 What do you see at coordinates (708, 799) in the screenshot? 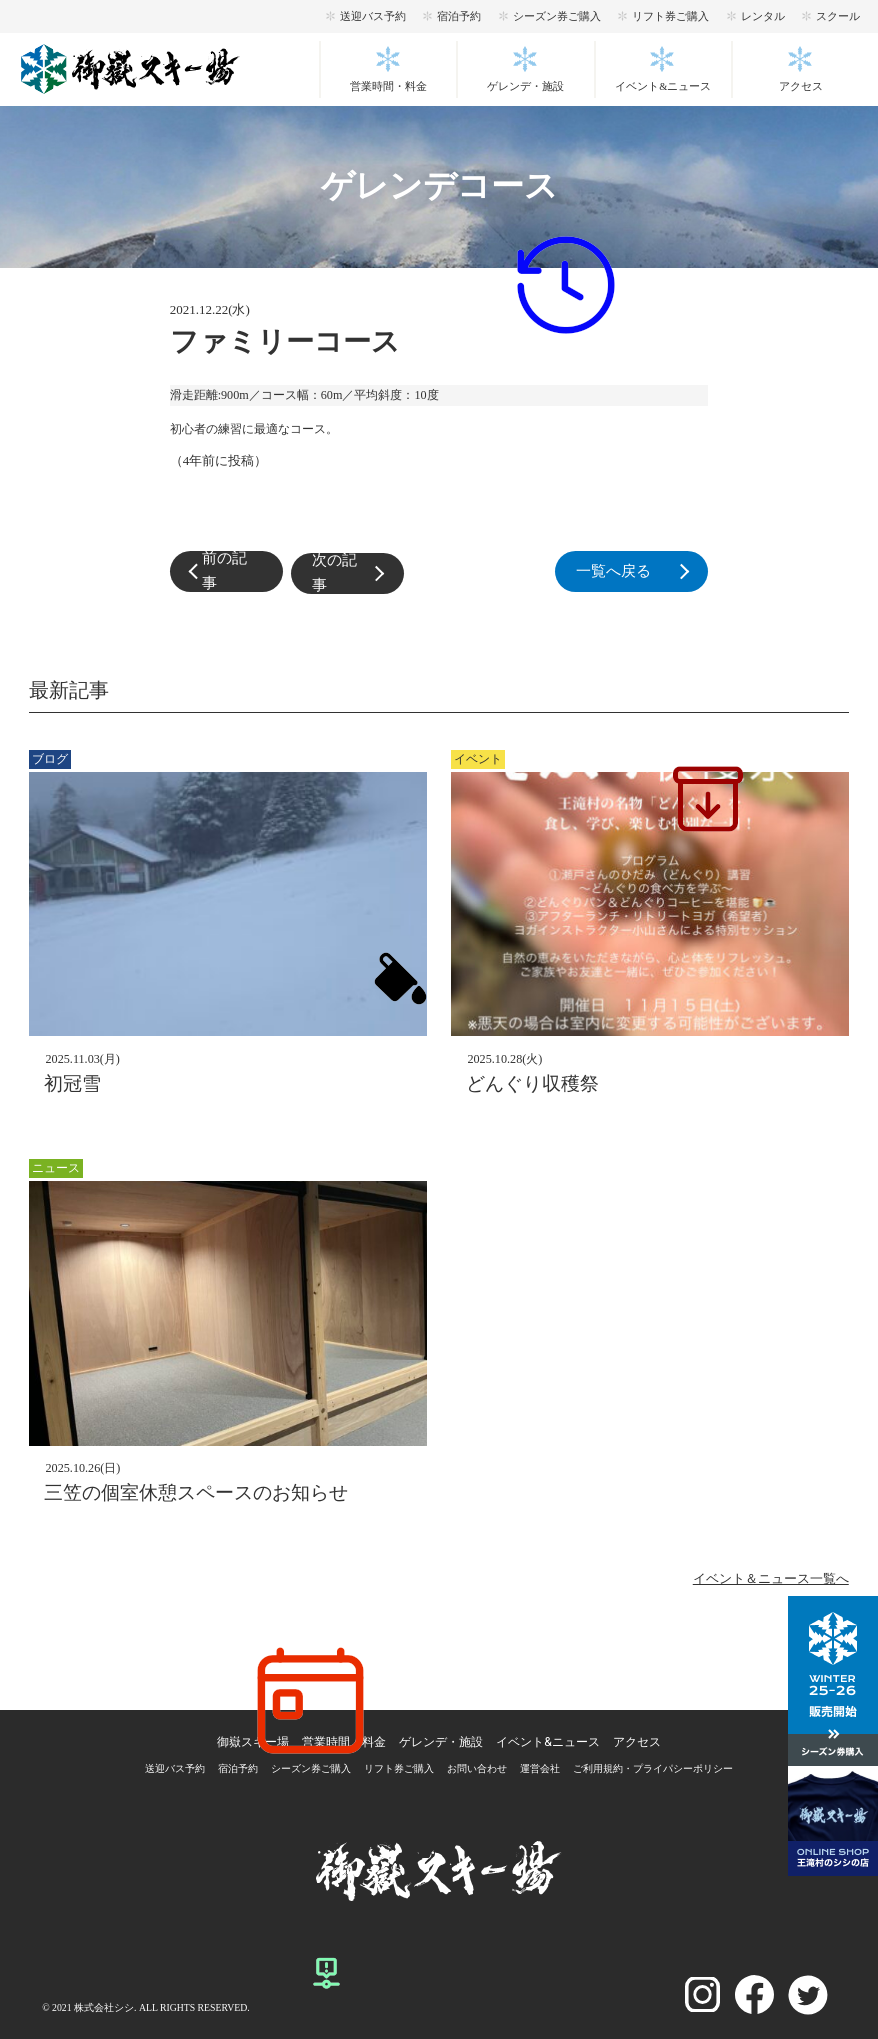
I see `archive this item` at bounding box center [708, 799].